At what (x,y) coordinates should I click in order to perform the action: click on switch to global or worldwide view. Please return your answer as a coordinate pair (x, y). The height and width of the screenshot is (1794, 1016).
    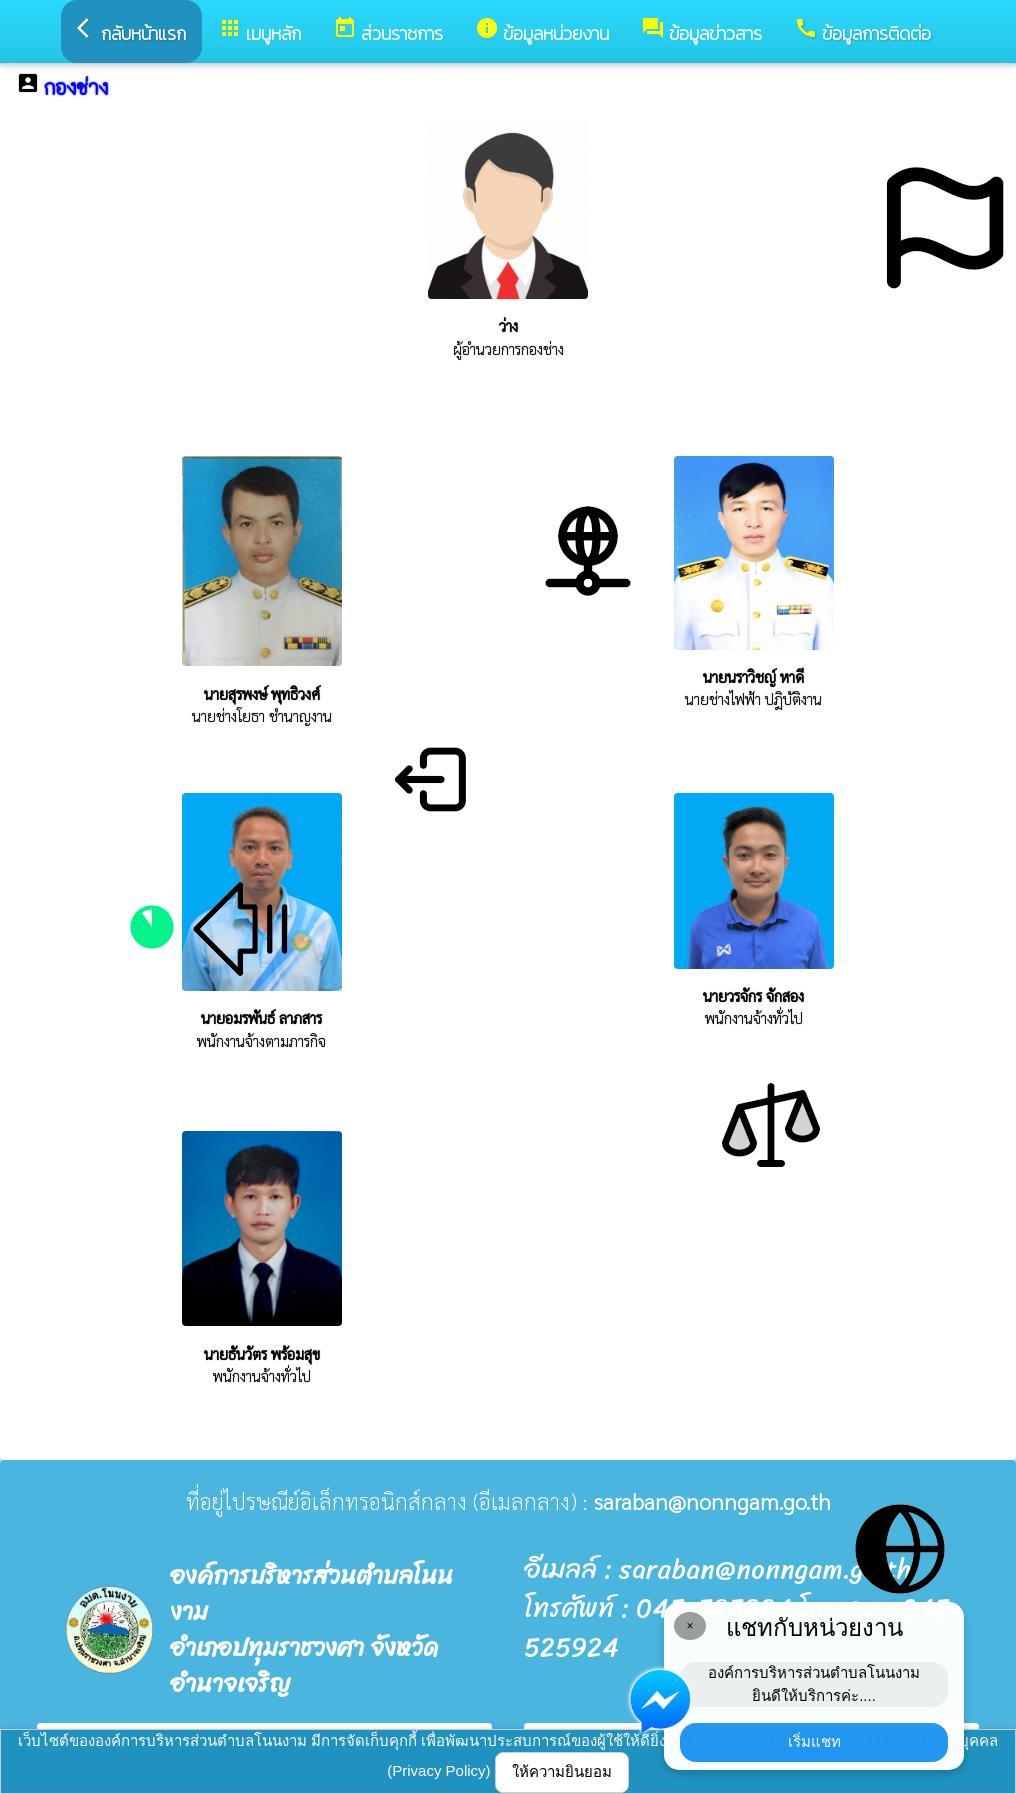
    Looking at the image, I should click on (900, 1549).